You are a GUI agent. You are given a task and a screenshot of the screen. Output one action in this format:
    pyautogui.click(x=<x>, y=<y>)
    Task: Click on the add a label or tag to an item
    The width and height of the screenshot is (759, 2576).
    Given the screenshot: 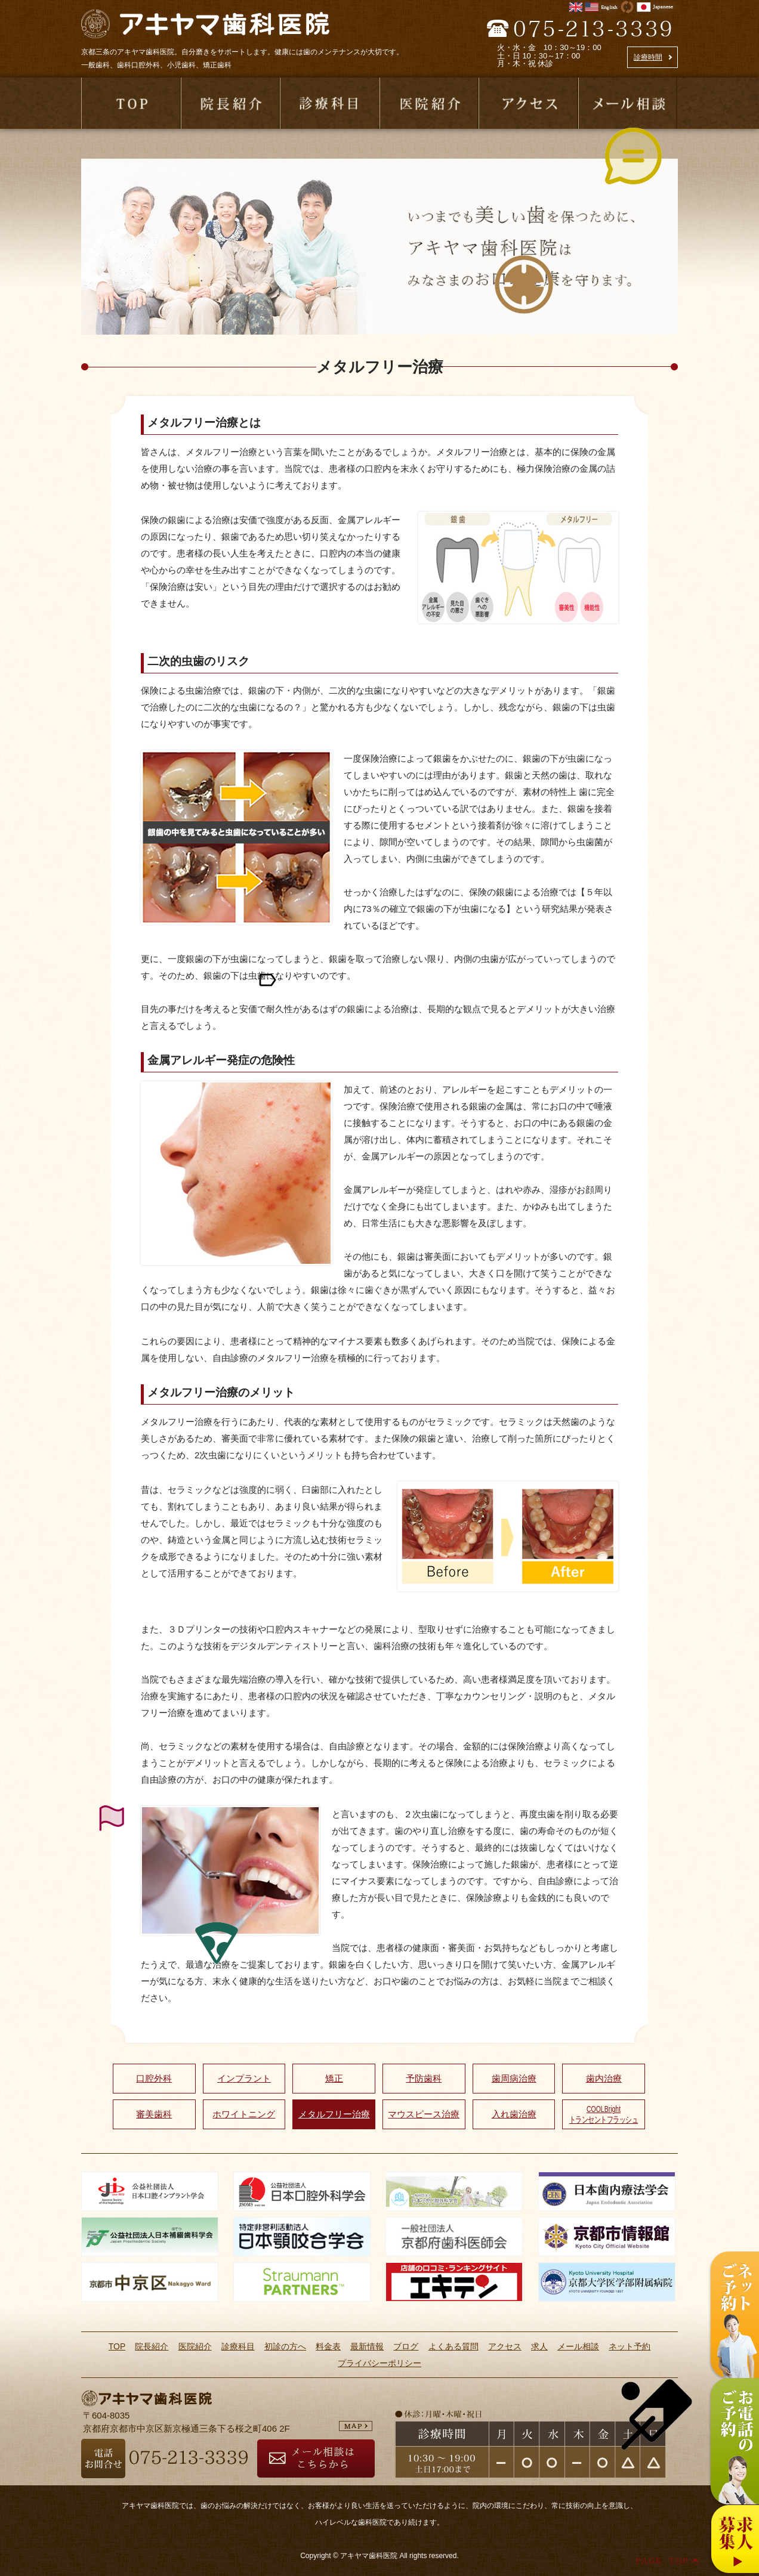 What is the action you would take?
    pyautogui.click(x=267, y=980)
    